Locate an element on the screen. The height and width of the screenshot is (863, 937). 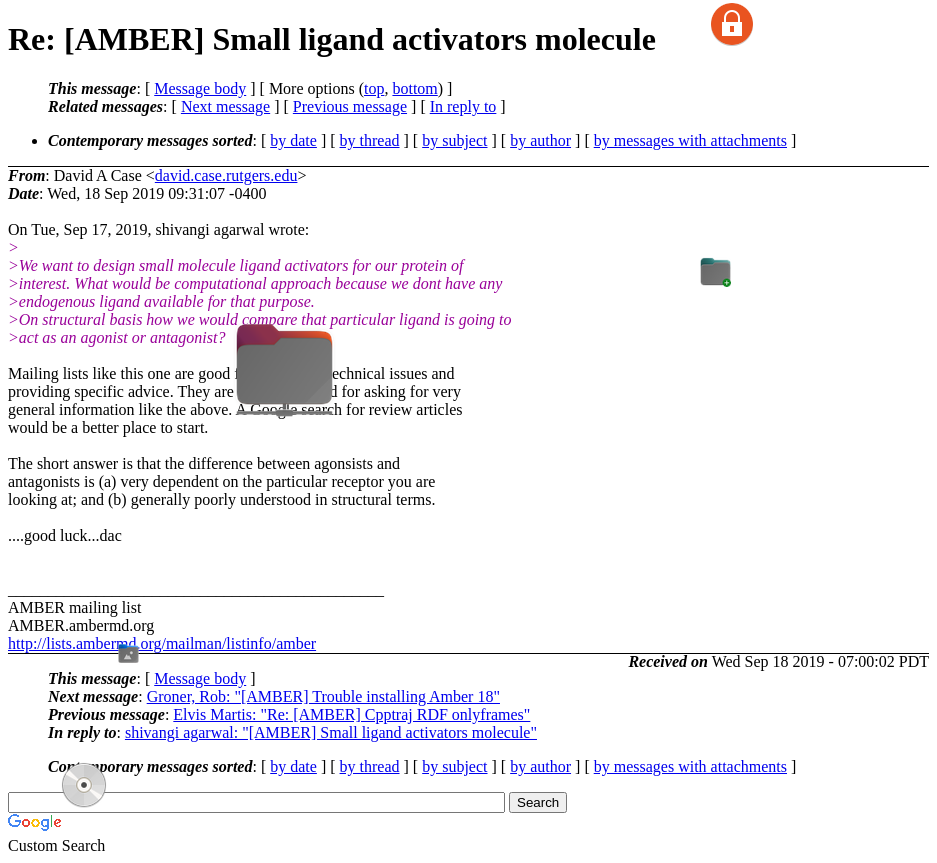
create a new folder is located at coordinates (715, 271).